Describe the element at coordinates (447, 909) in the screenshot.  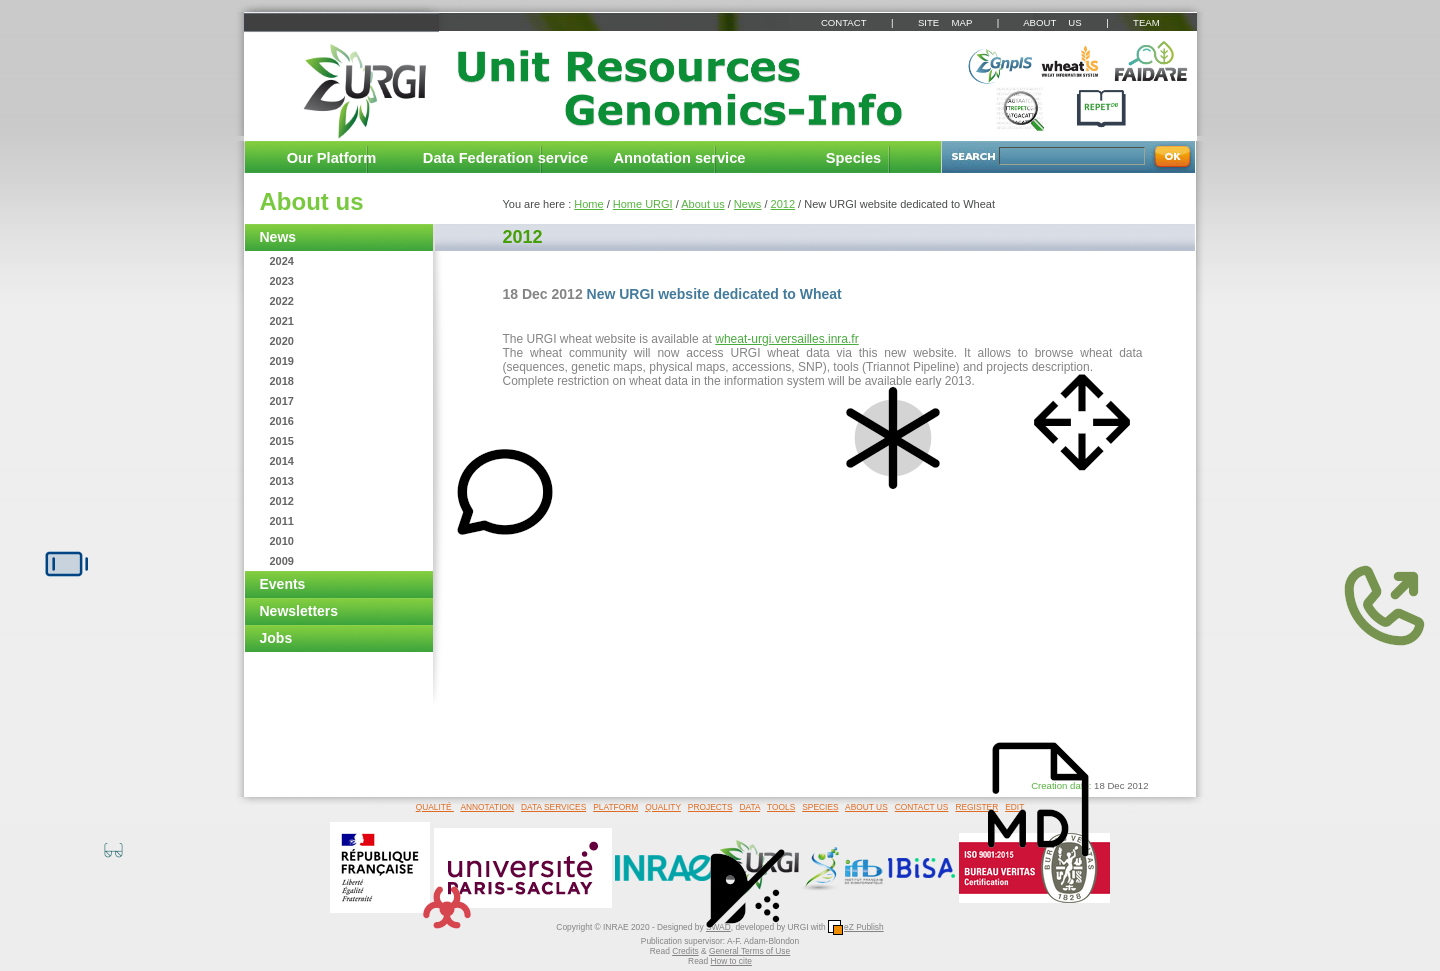
I see `indicates hazardous or biohazardous material warning` at that location.